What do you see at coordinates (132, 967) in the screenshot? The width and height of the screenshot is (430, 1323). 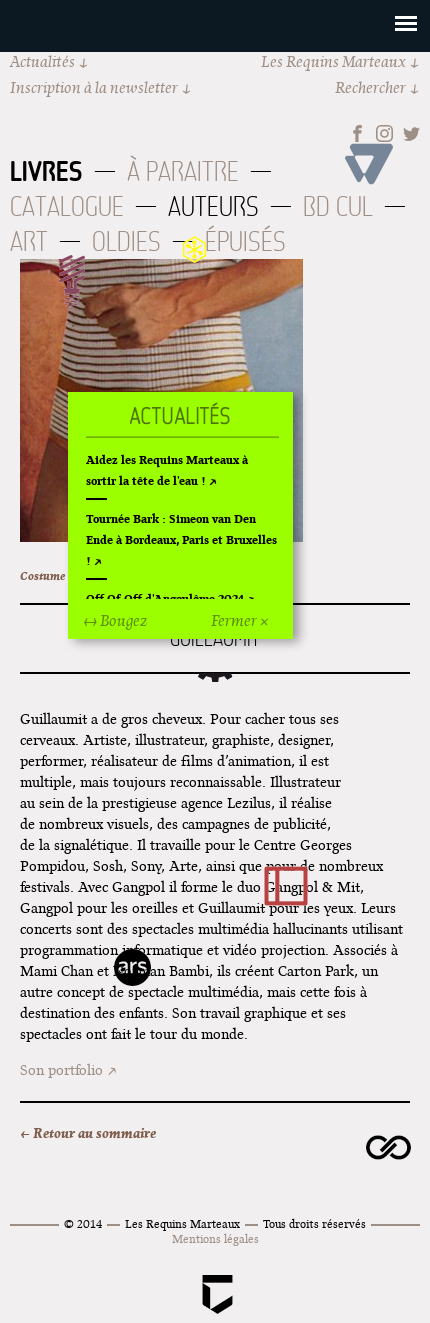 I see `visit ars technica website` at bounding box center [132, 967].